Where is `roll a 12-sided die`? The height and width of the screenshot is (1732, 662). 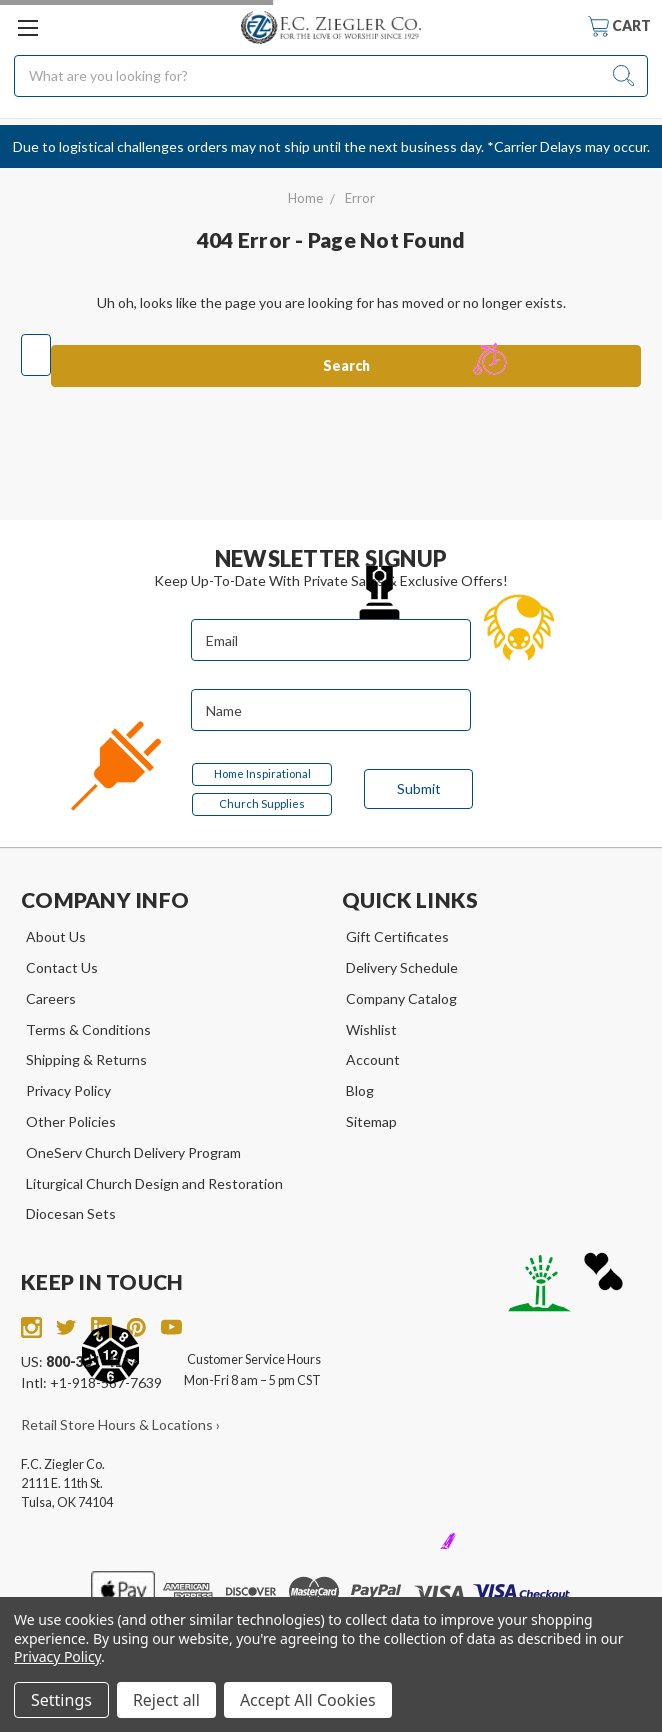
roll a 12-sided die is located at coordinates (110, 1354).